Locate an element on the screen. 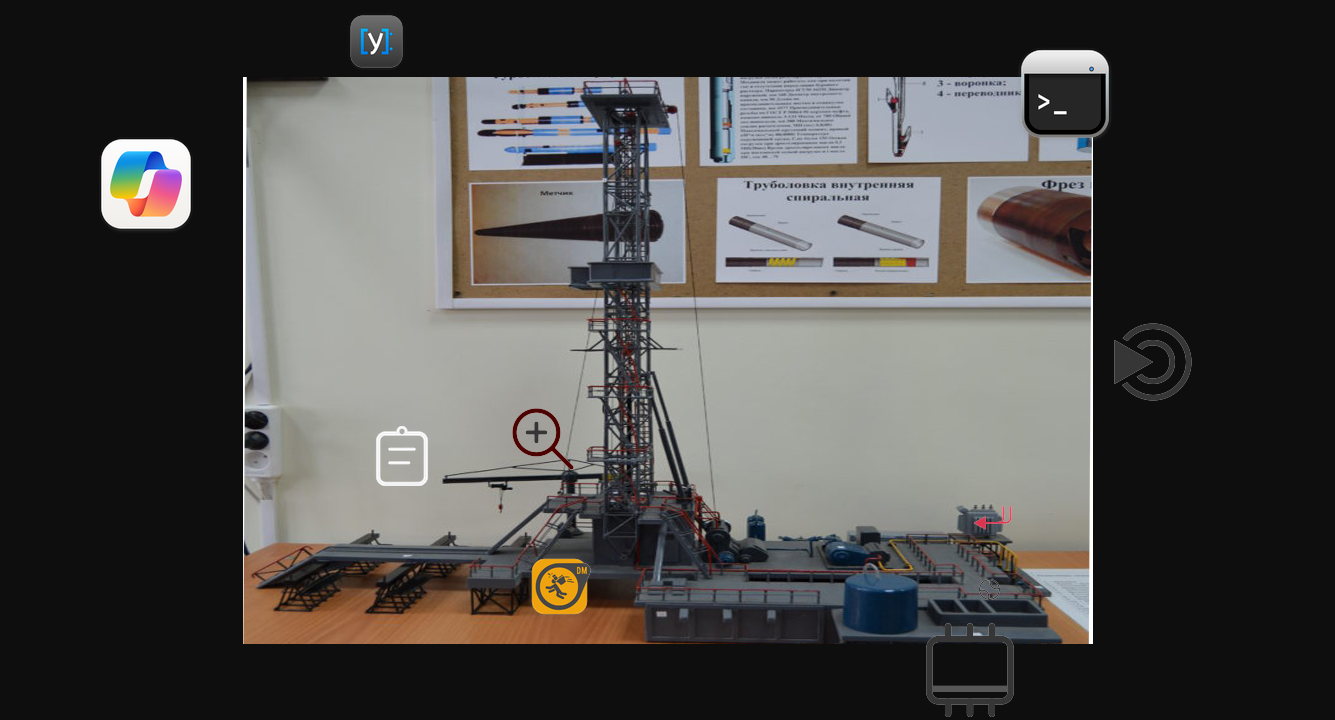 The image size is (1335, 720). open Microsoft Copilot AI assistant is located at coordinates (146, 184).